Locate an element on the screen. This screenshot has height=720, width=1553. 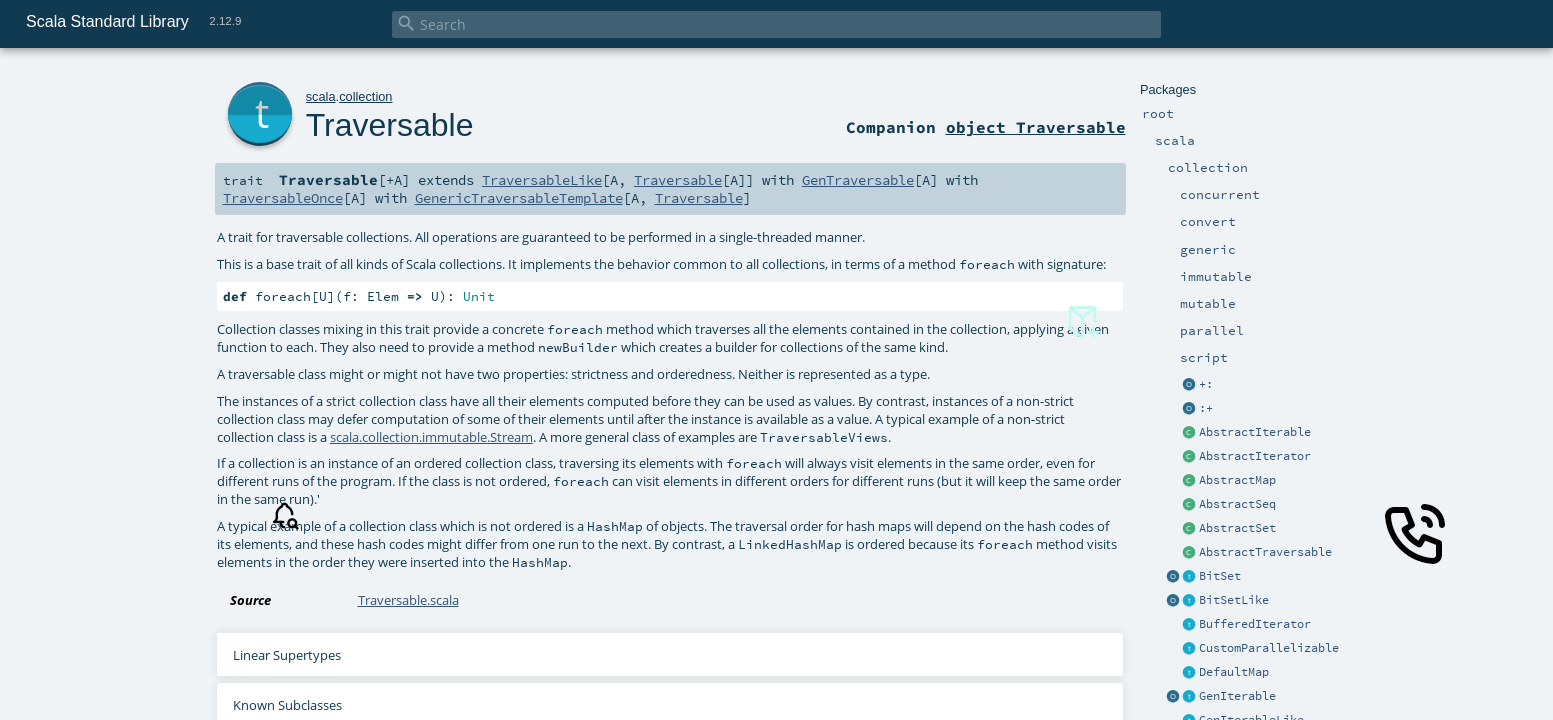
make a phone call is located at coordinates (1415, 534).